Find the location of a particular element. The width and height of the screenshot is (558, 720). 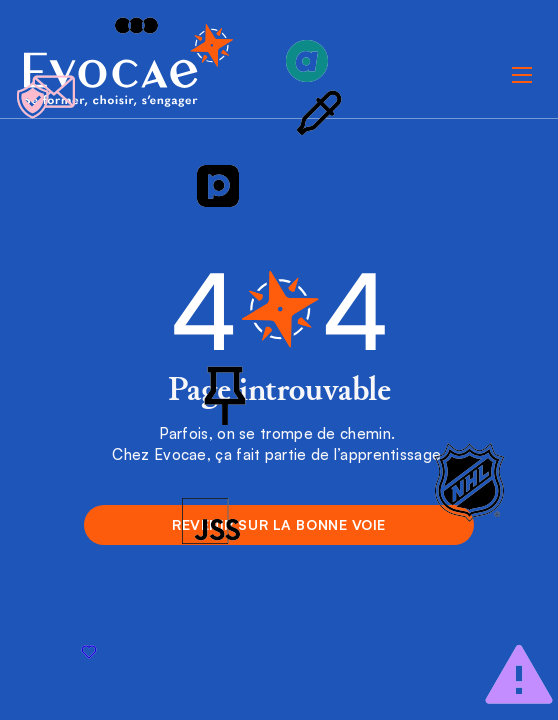

pin an item to keep it visible is located at coordinates (225, 393).